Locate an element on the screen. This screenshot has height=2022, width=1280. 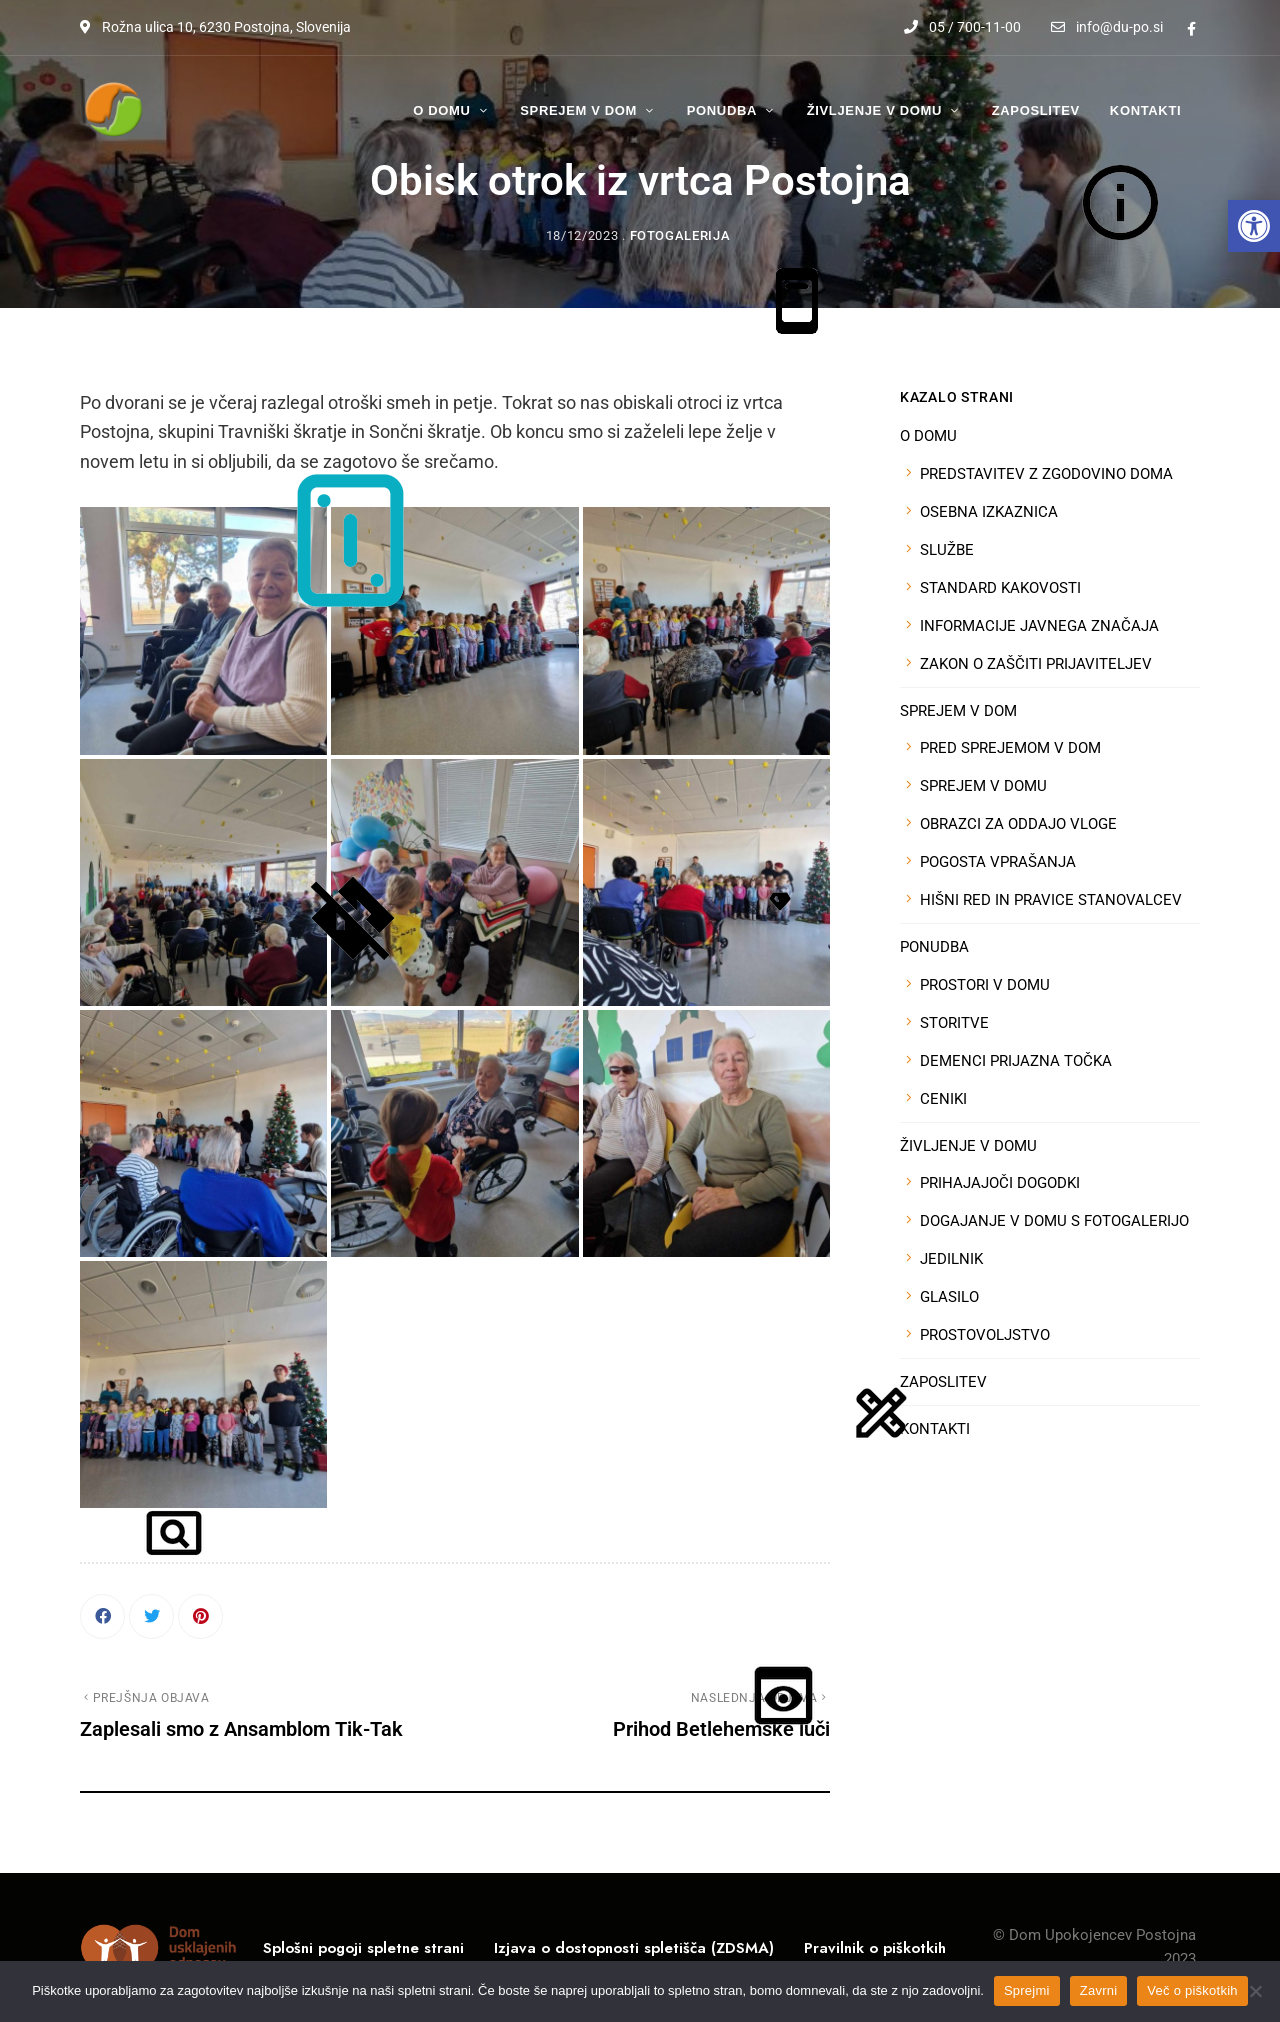
manage mobile ad placements is located at coordinates (797, 301).